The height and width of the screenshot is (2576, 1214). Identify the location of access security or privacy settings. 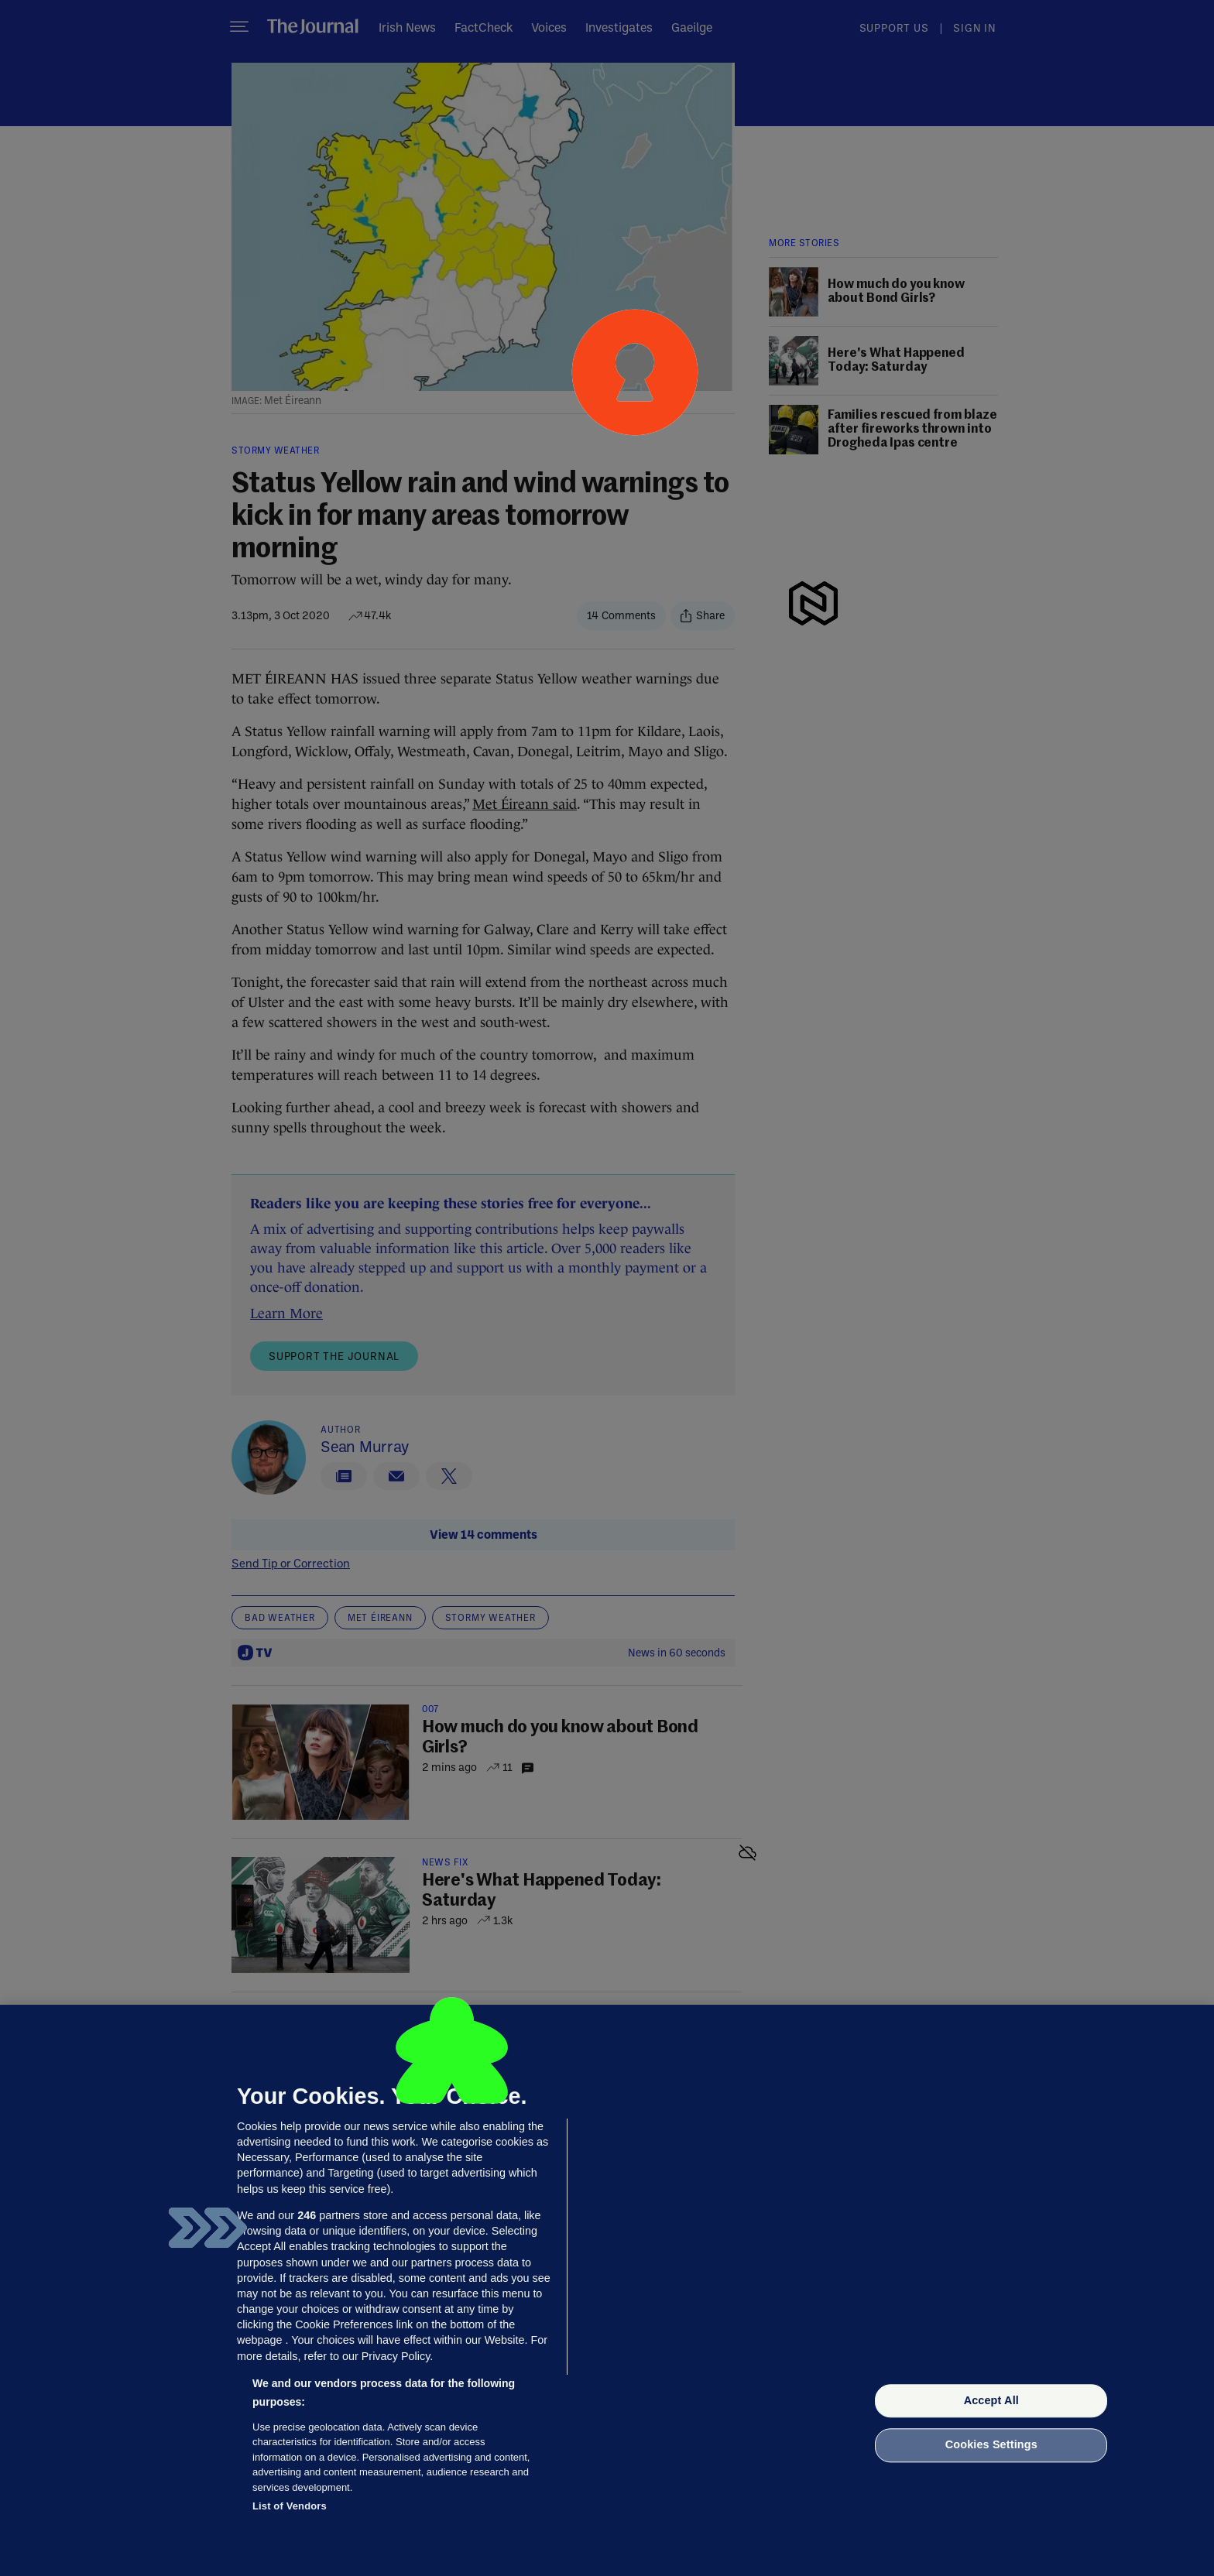
(635, 372).